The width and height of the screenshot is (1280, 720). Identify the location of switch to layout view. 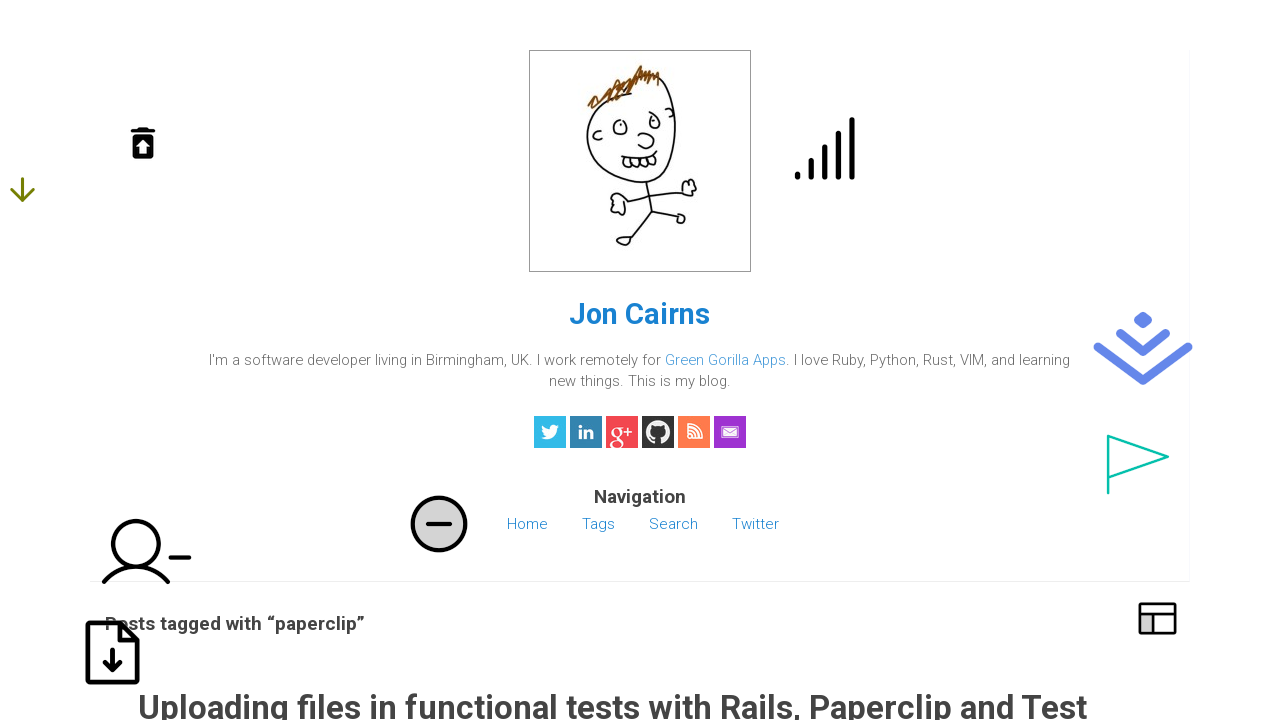
(1157, 618).